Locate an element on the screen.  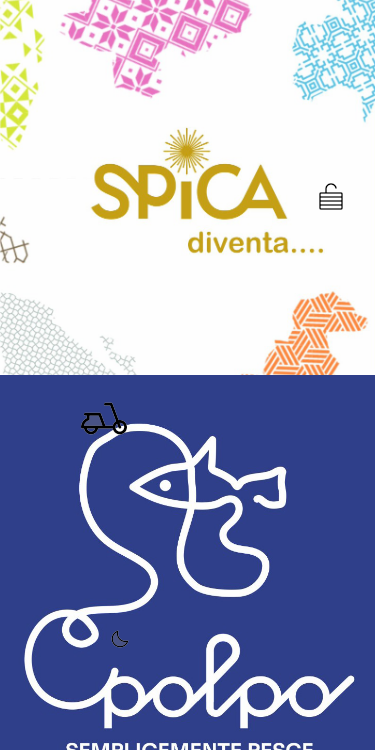
unlocked or unsecured state is located at coordinates (331, 198).